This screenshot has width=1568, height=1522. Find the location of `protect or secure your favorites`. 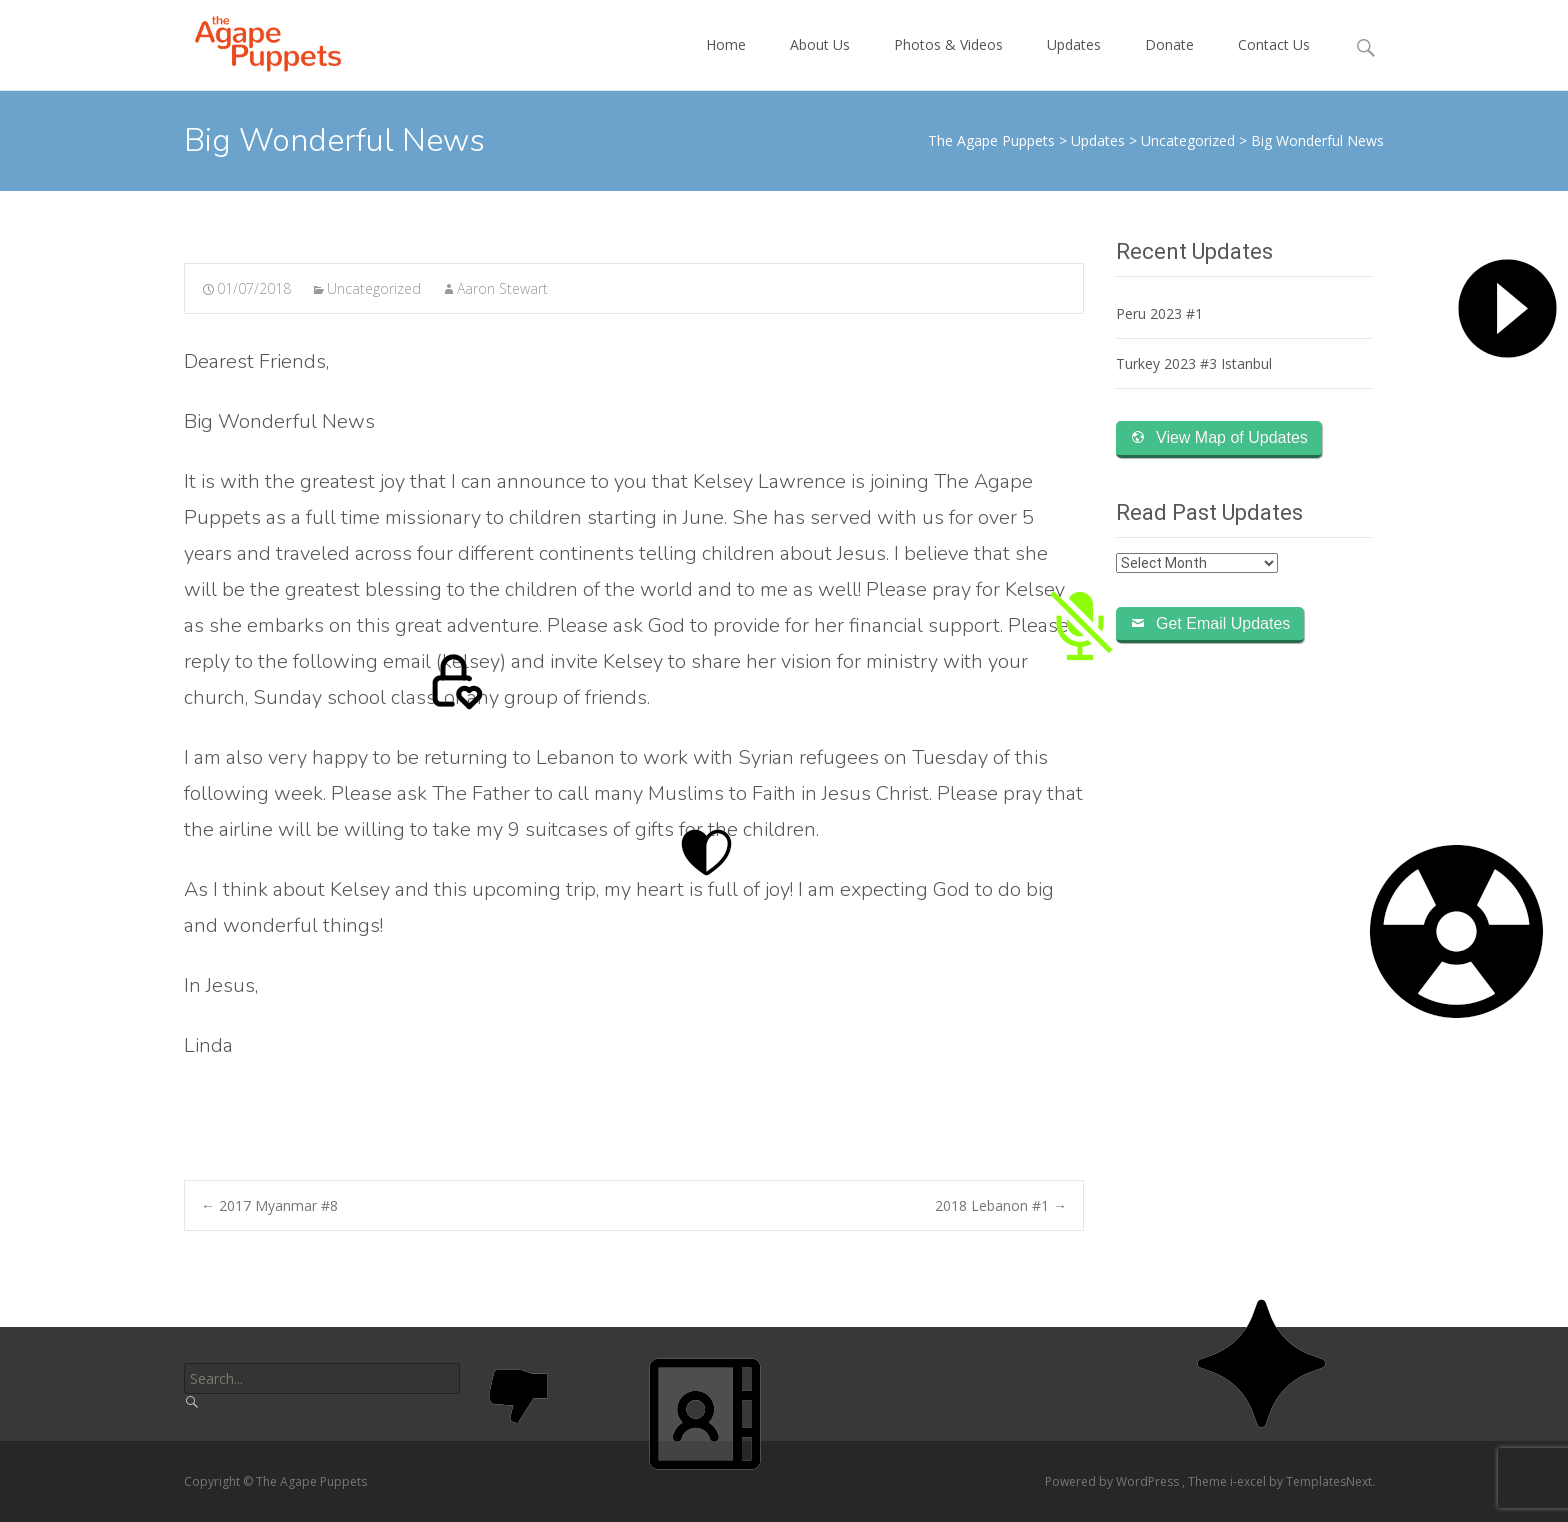

protect or secure your favorites is located at coordinates (453, 680).